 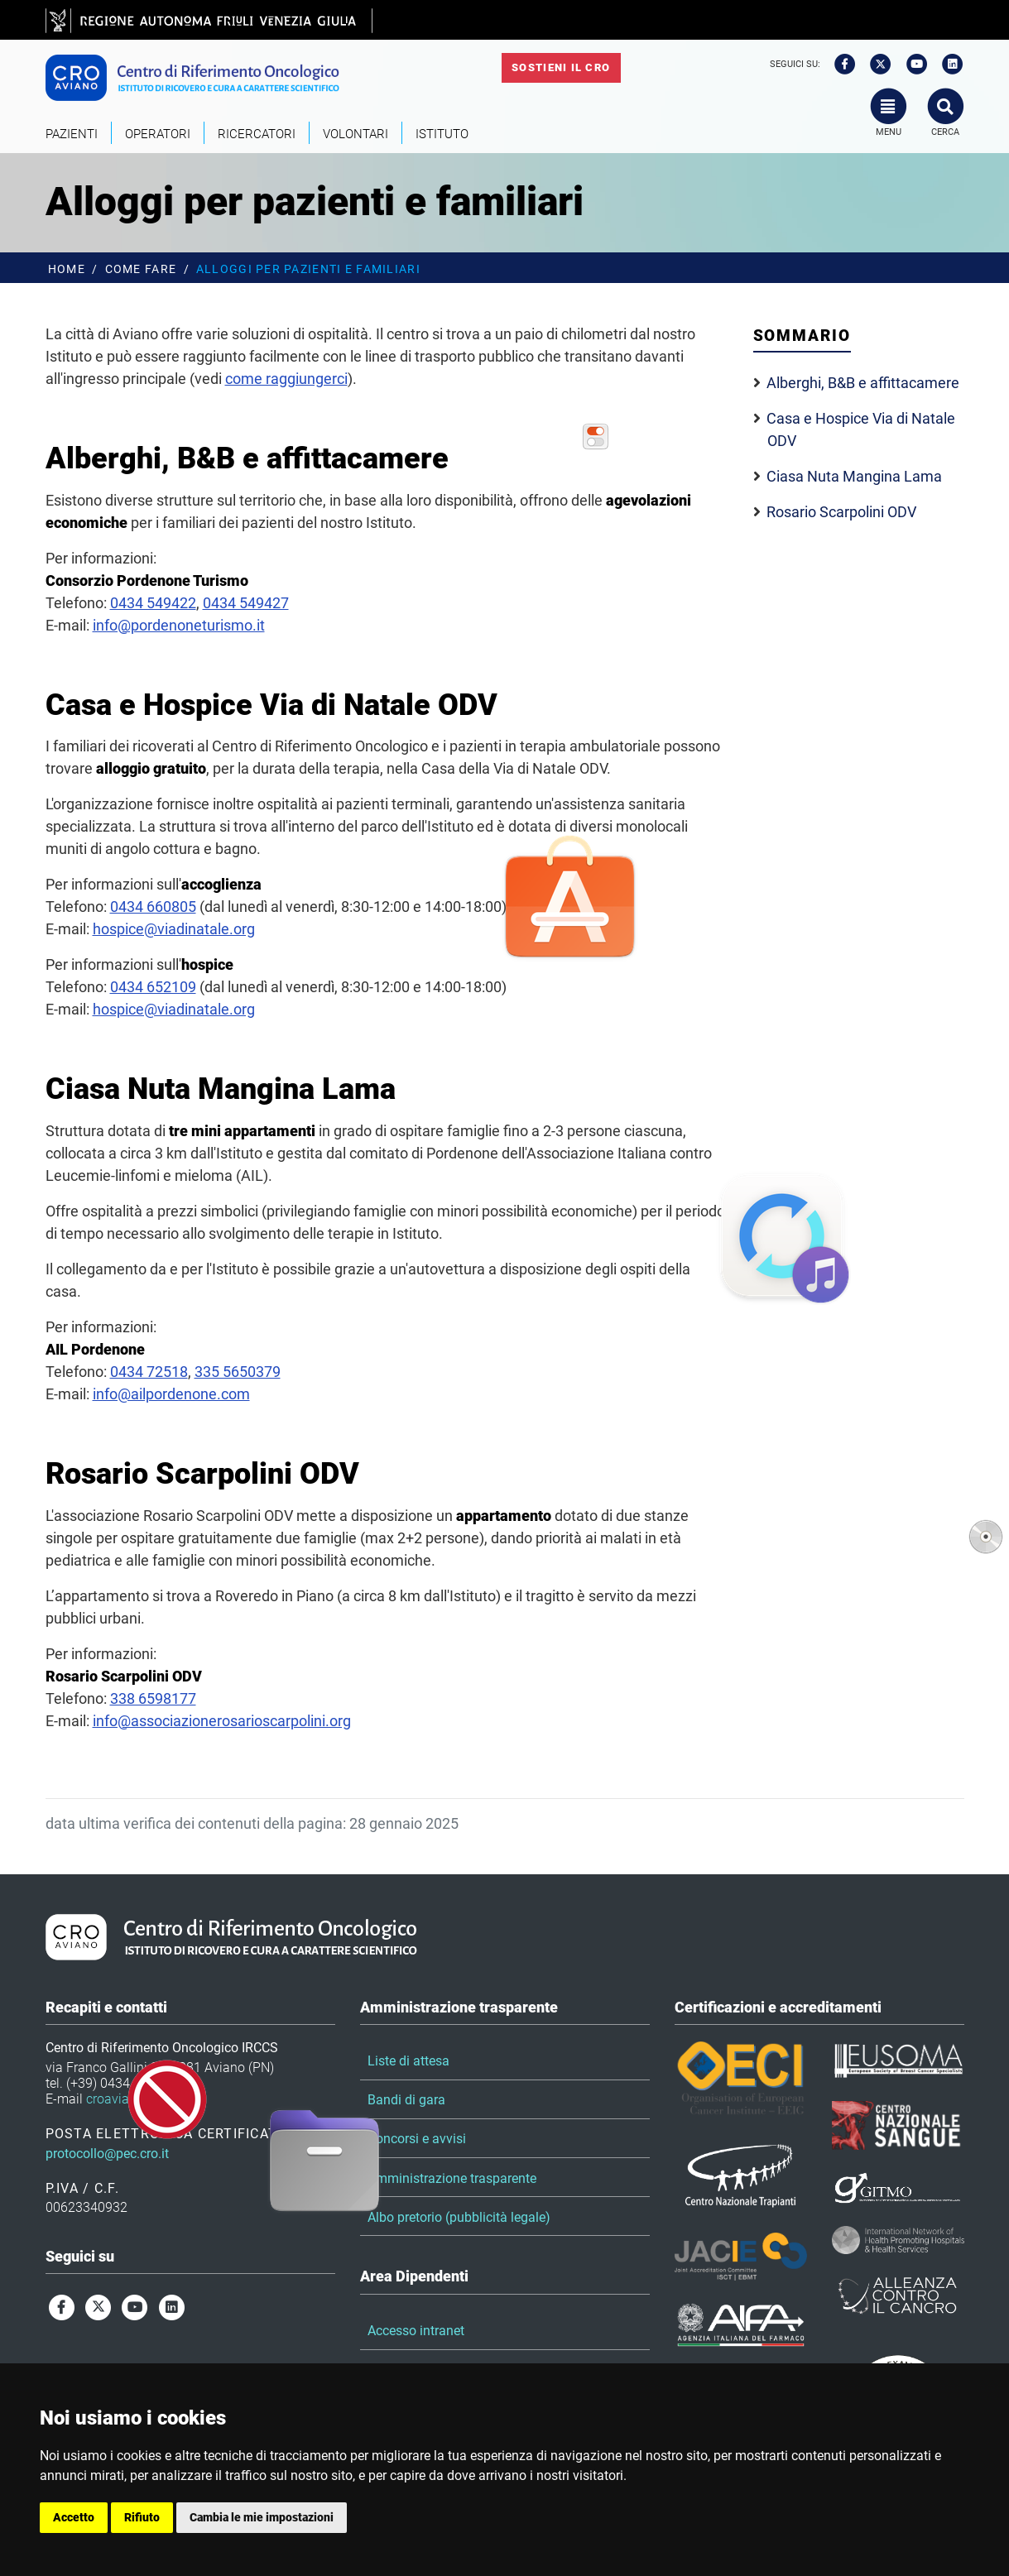 I want to click on open the software store to browse and install applications, so click(x=569, y=906).